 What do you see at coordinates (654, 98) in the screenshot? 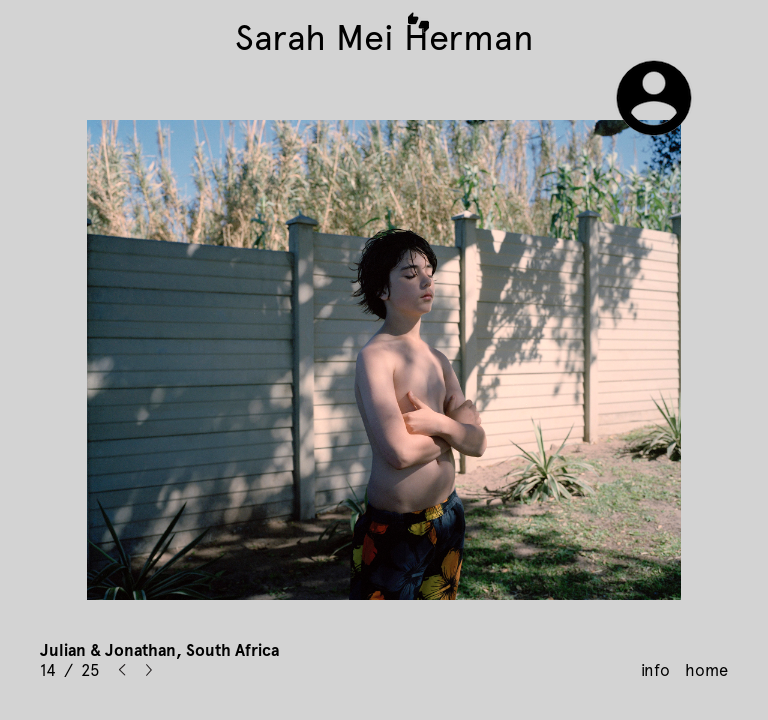
I see `access your profile or account settings` at bounding box center [654, 98].